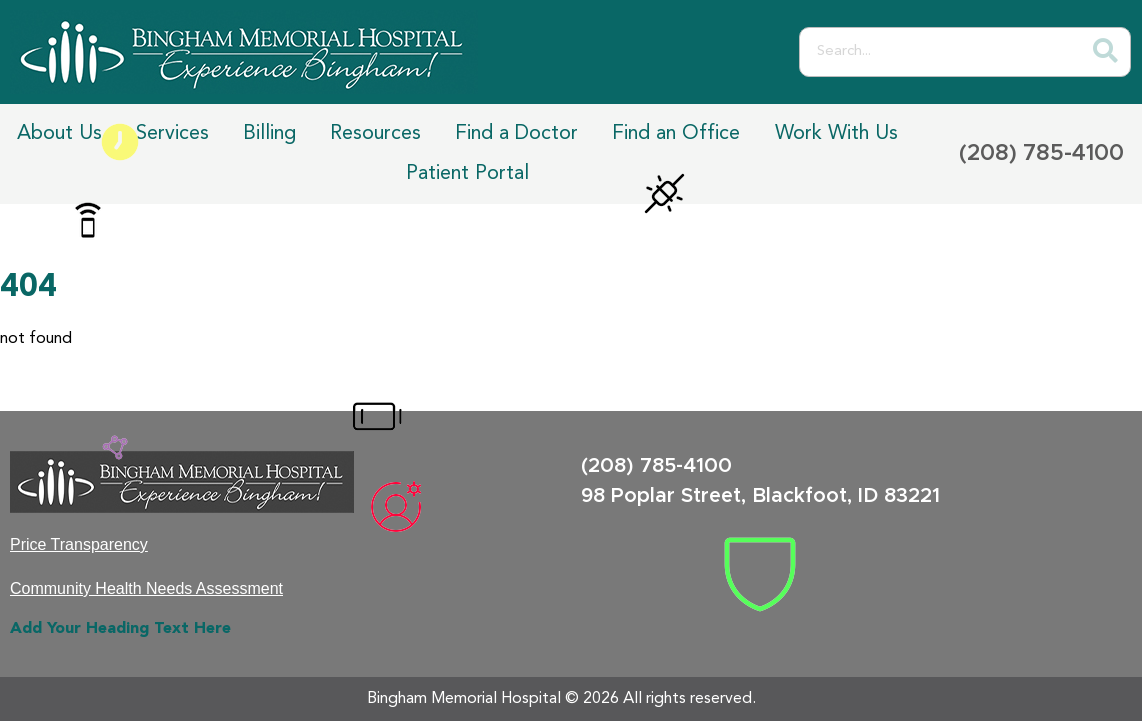 This screenshot has width=1142, height=721. Describe the element at coordinates (376, 416) in the screenshot. I see `indicates low battery level` at that location.